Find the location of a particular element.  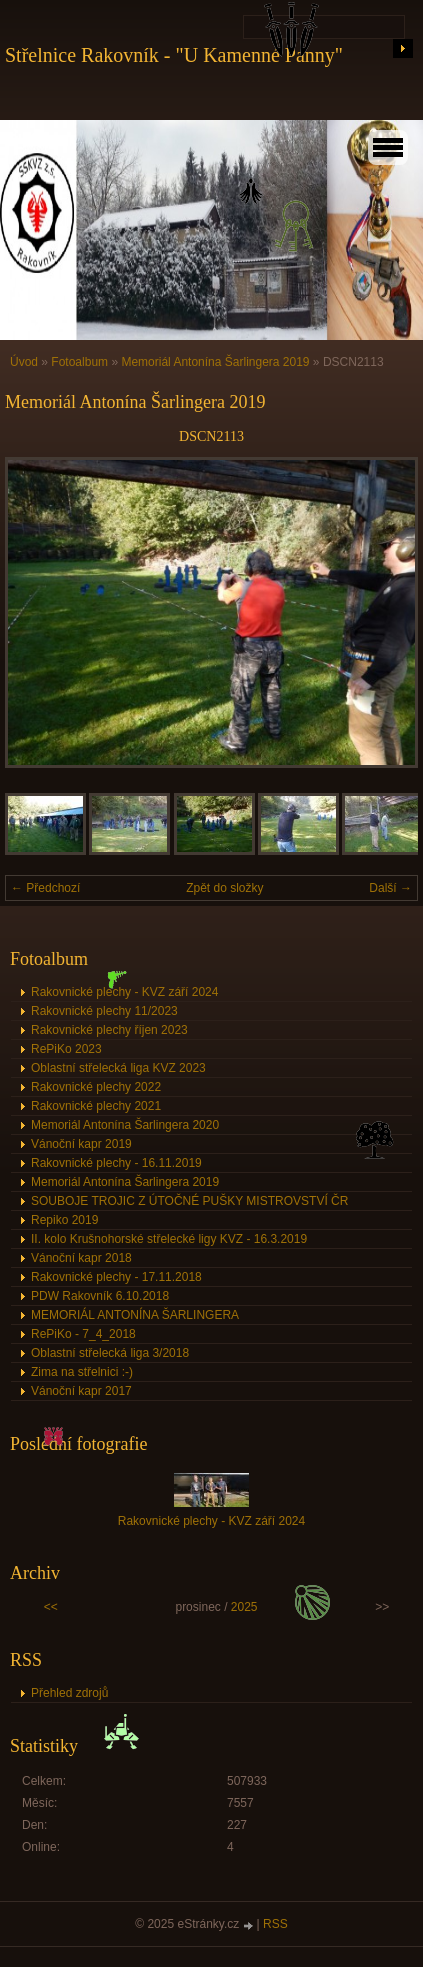

equip a wing cloak or cape item is located at coordinates (251, 191).